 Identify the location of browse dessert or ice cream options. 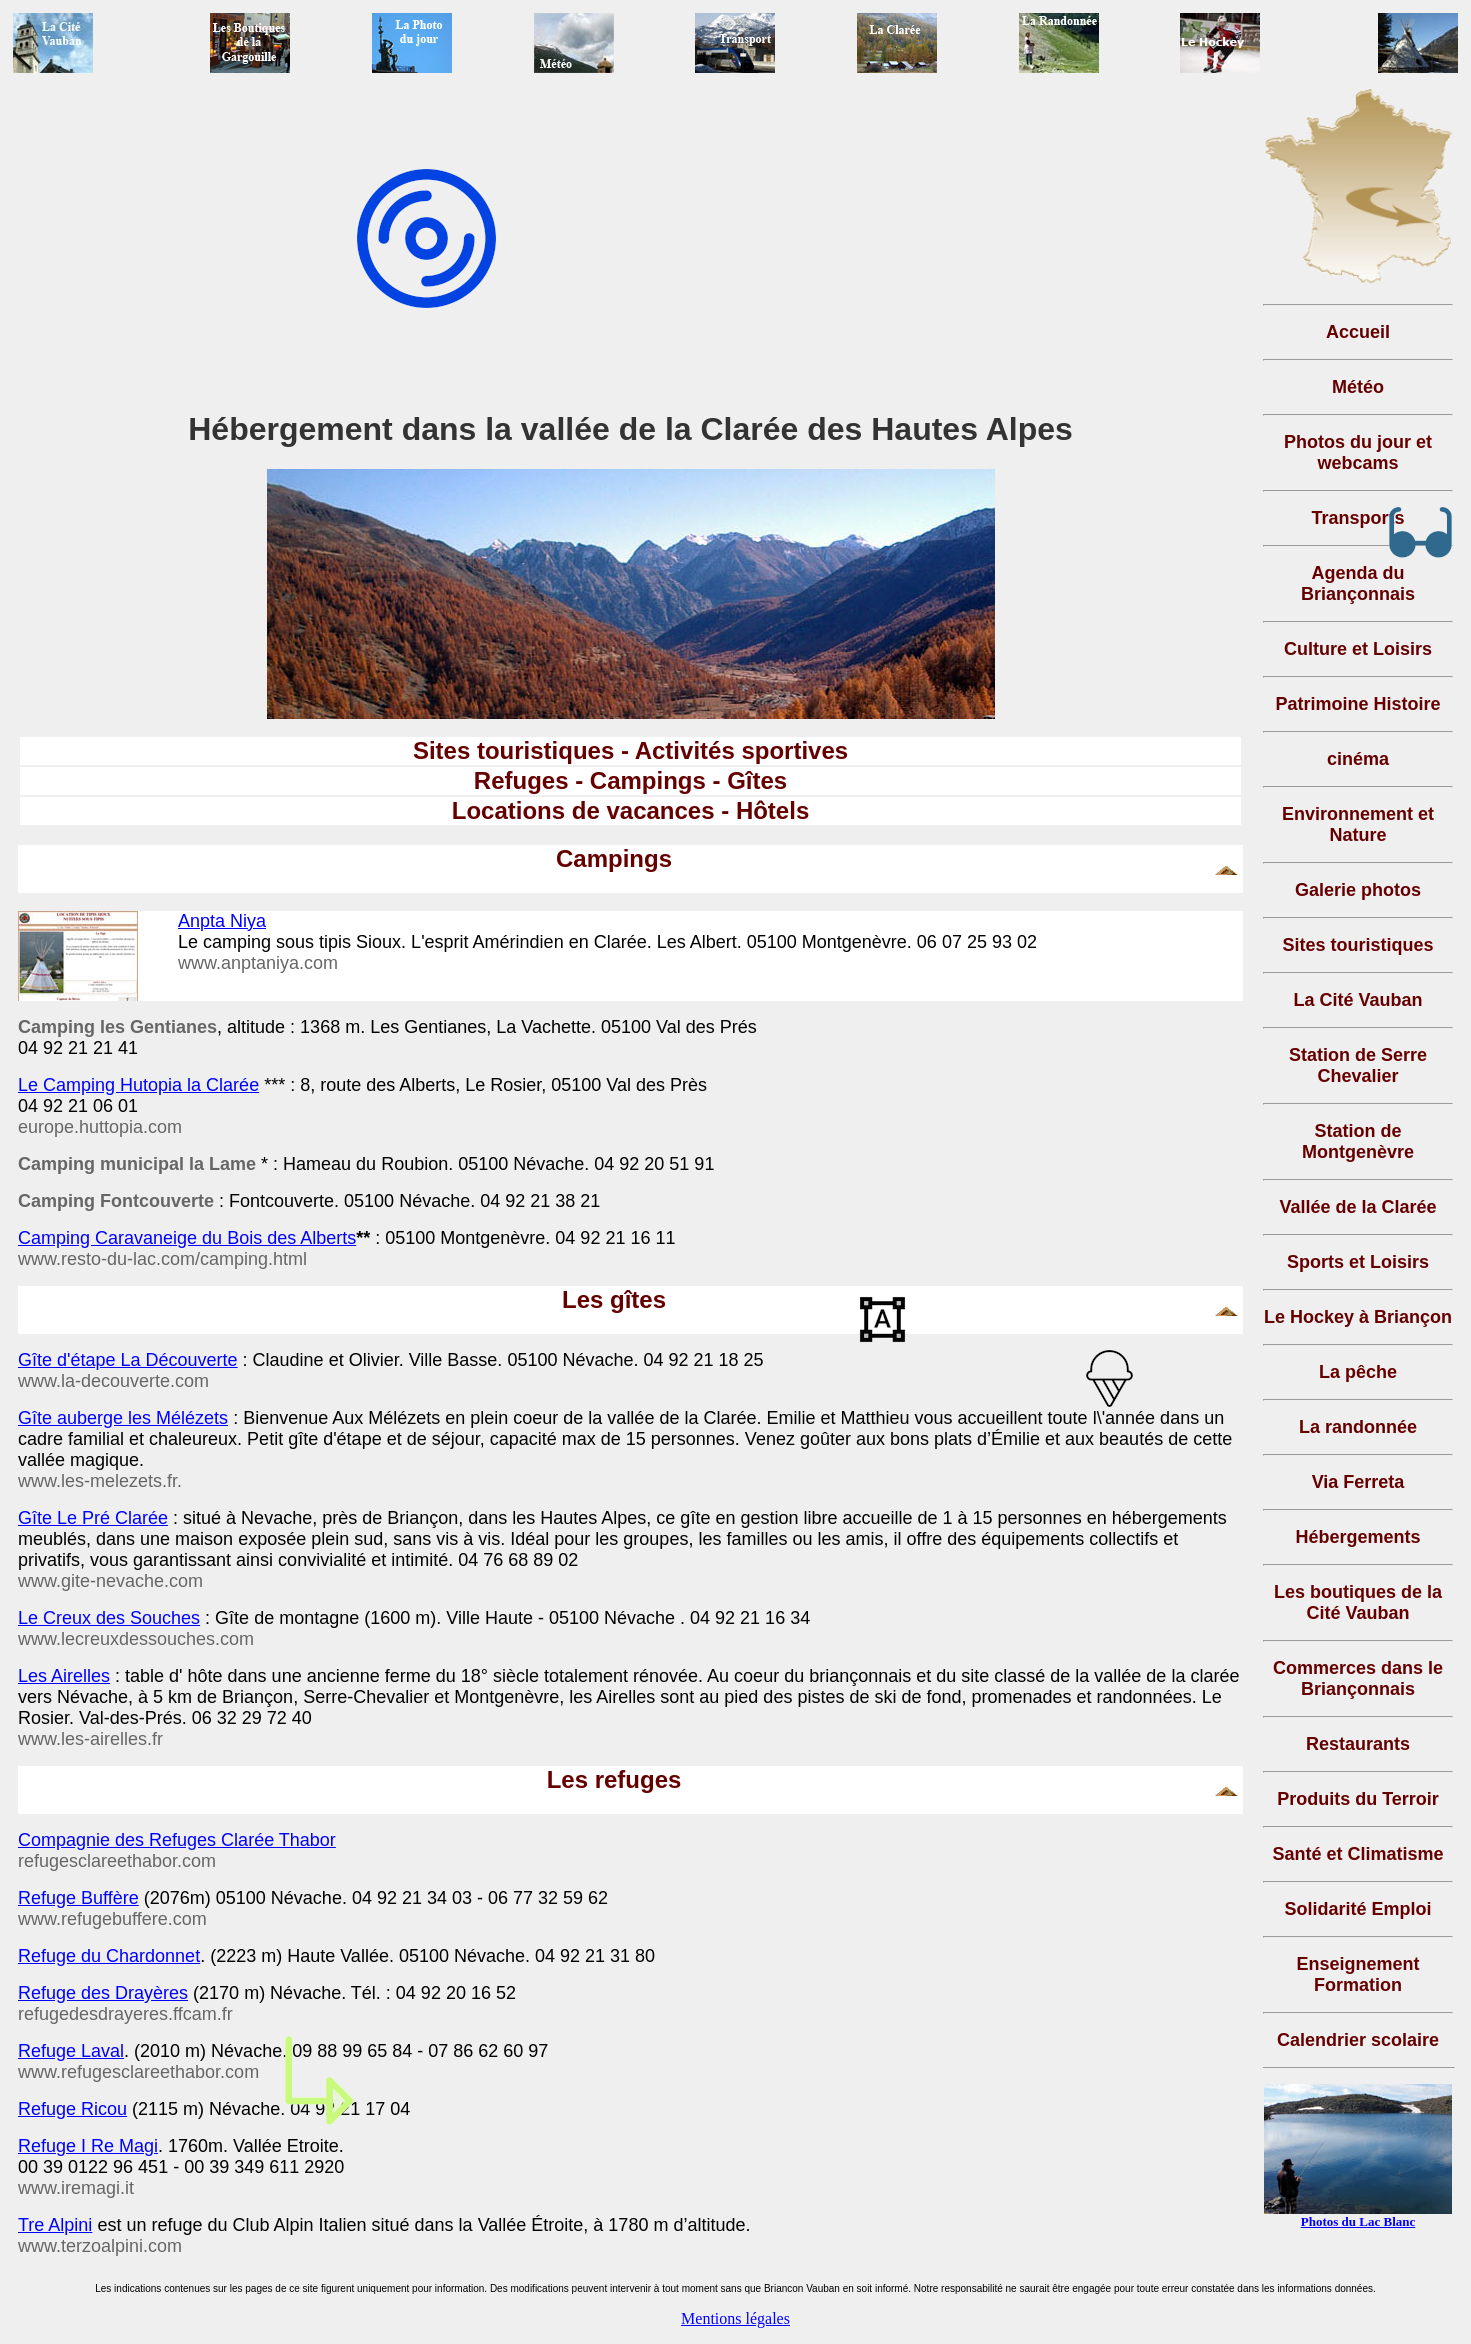
(1109, 1377).